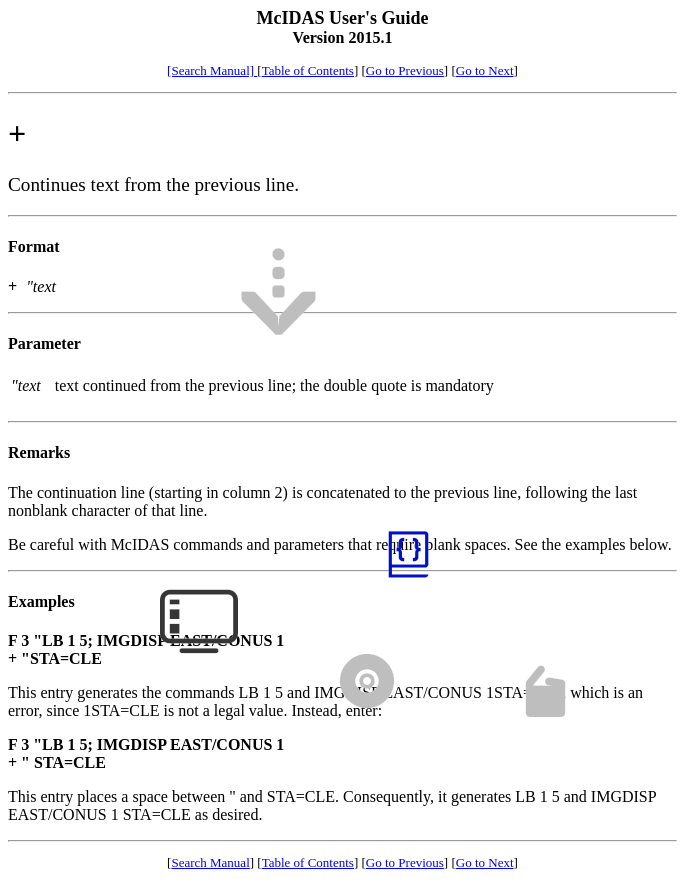 This screenshot has height=884, width=685. What do you see at coordinates (367, 681) in the screenshot?
I see `audio CD or optical disc media` at bounding box center [367, 681].